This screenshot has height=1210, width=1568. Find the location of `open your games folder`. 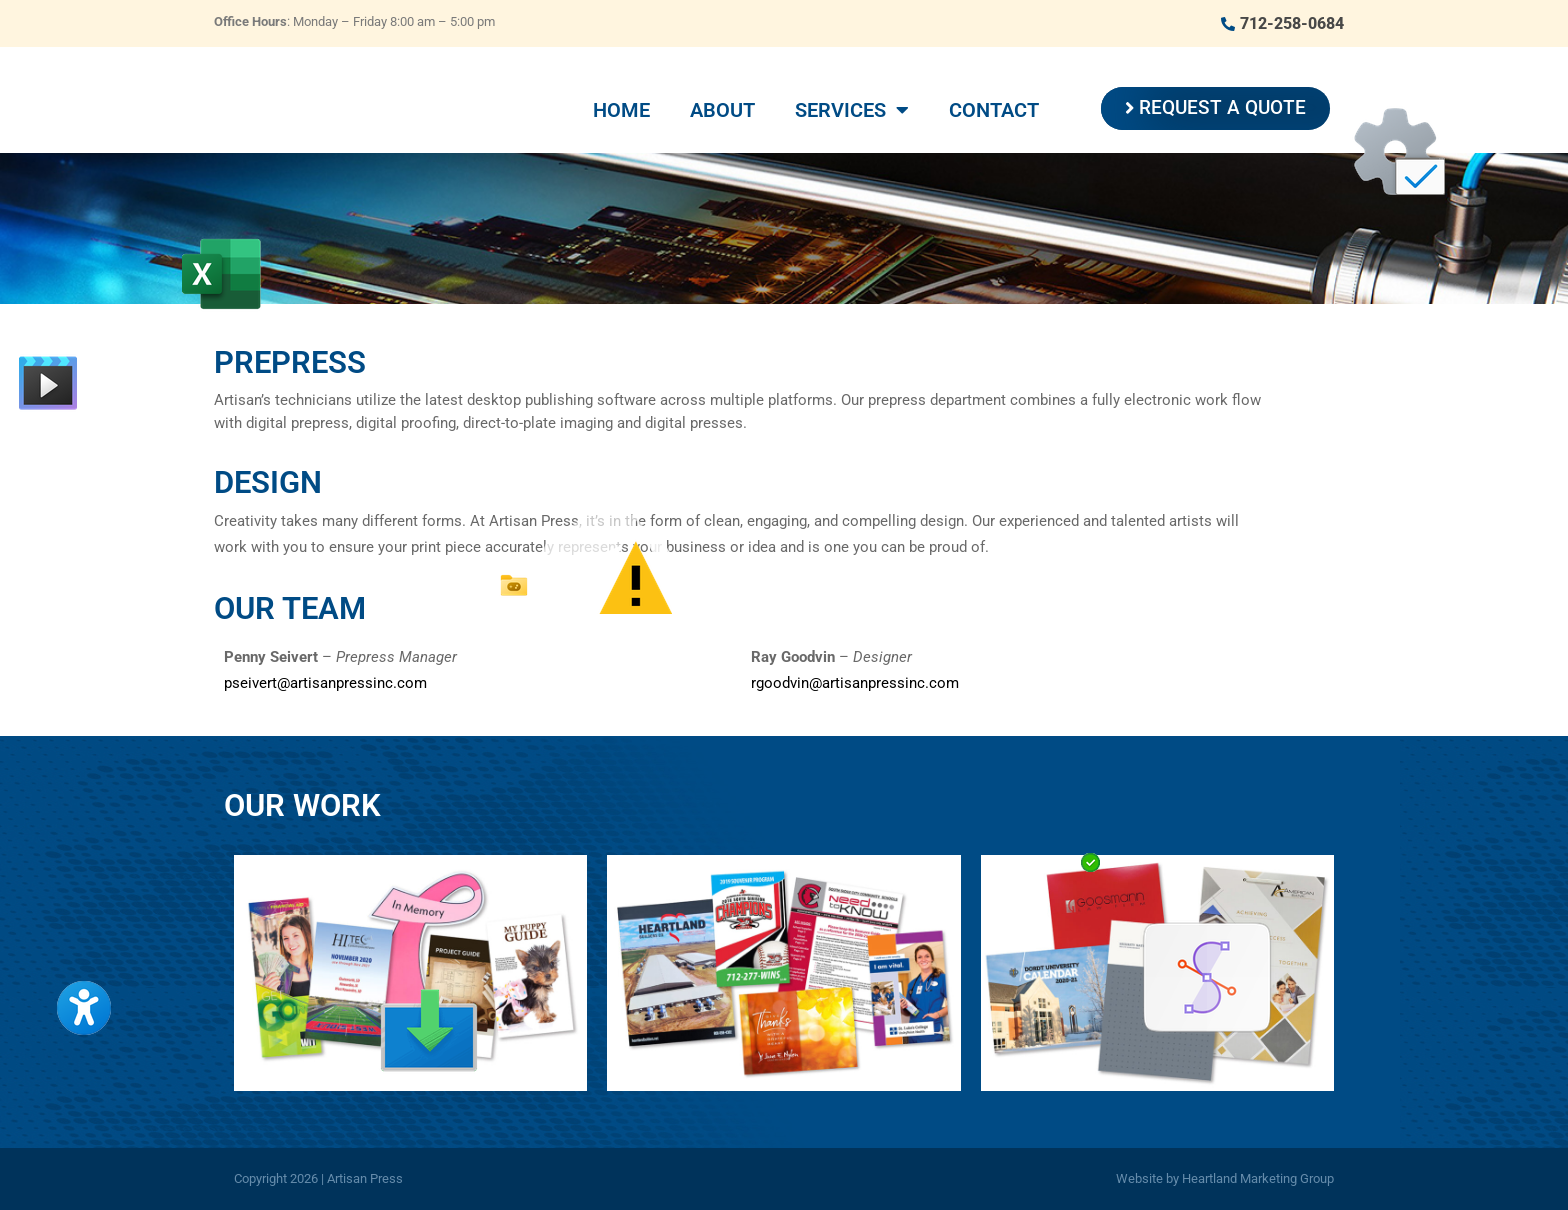

open your games folder is located at coordinates (514, 586).